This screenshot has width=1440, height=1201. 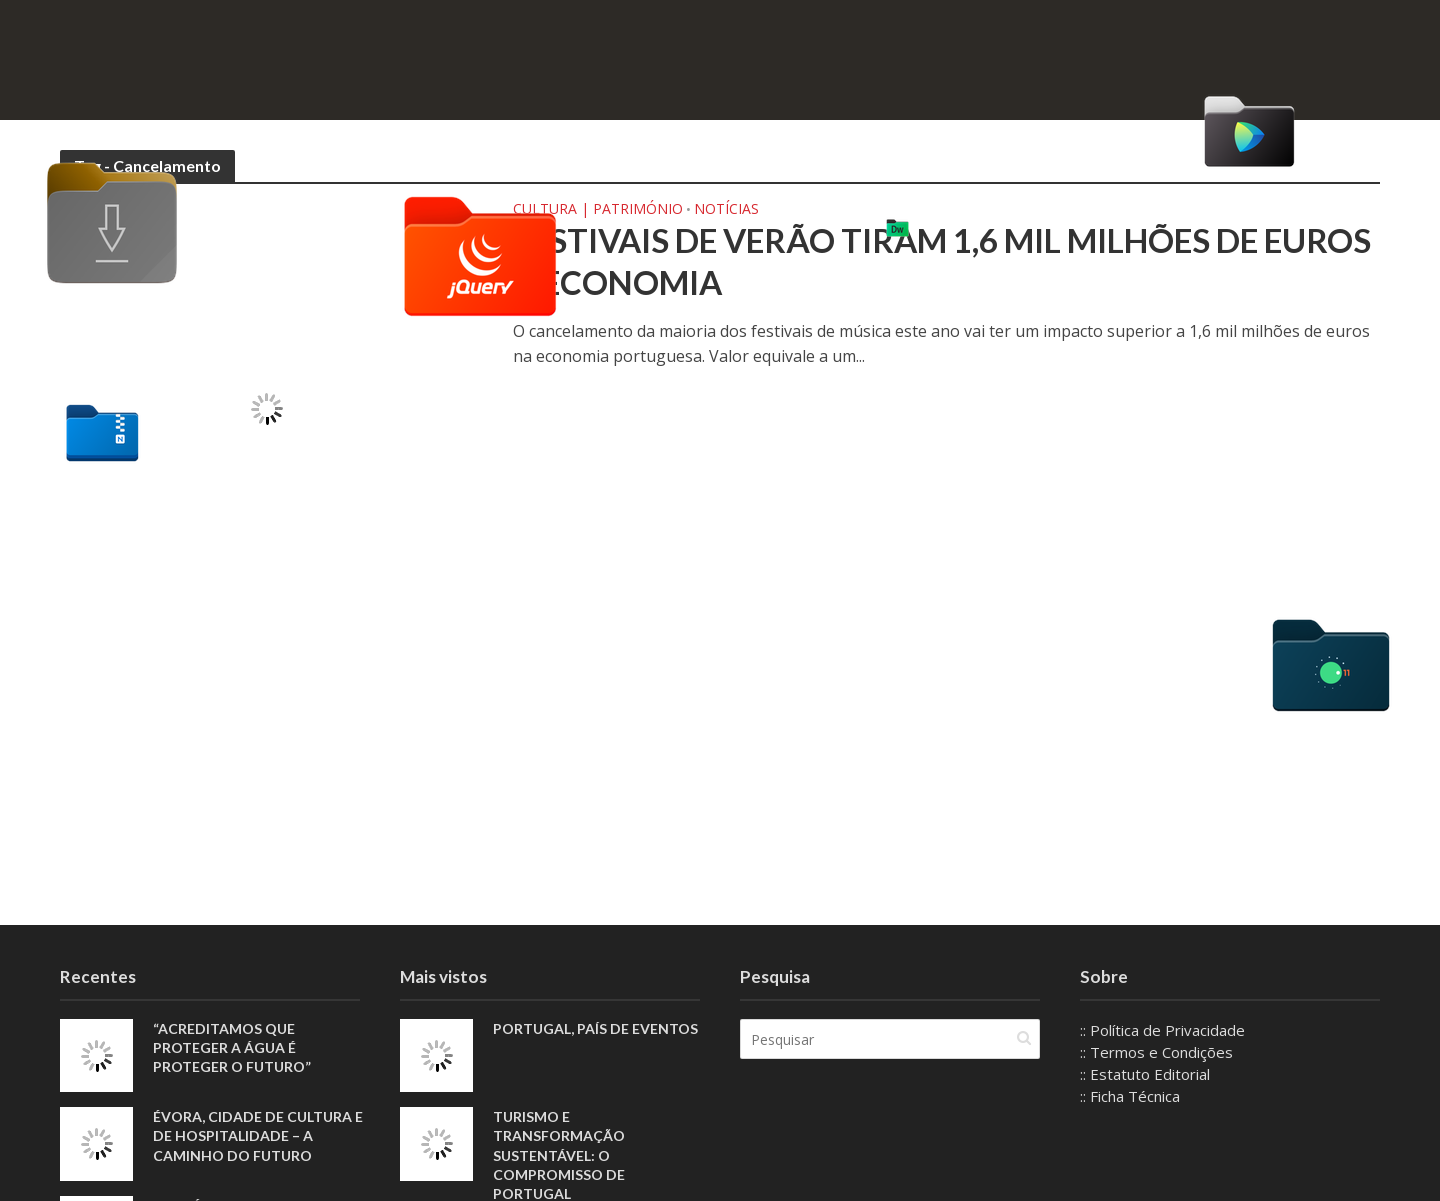 What do you see at coordinates (112, 223) in the screenshot?
I see `open downloads folder` at bounding box center [112, 223].